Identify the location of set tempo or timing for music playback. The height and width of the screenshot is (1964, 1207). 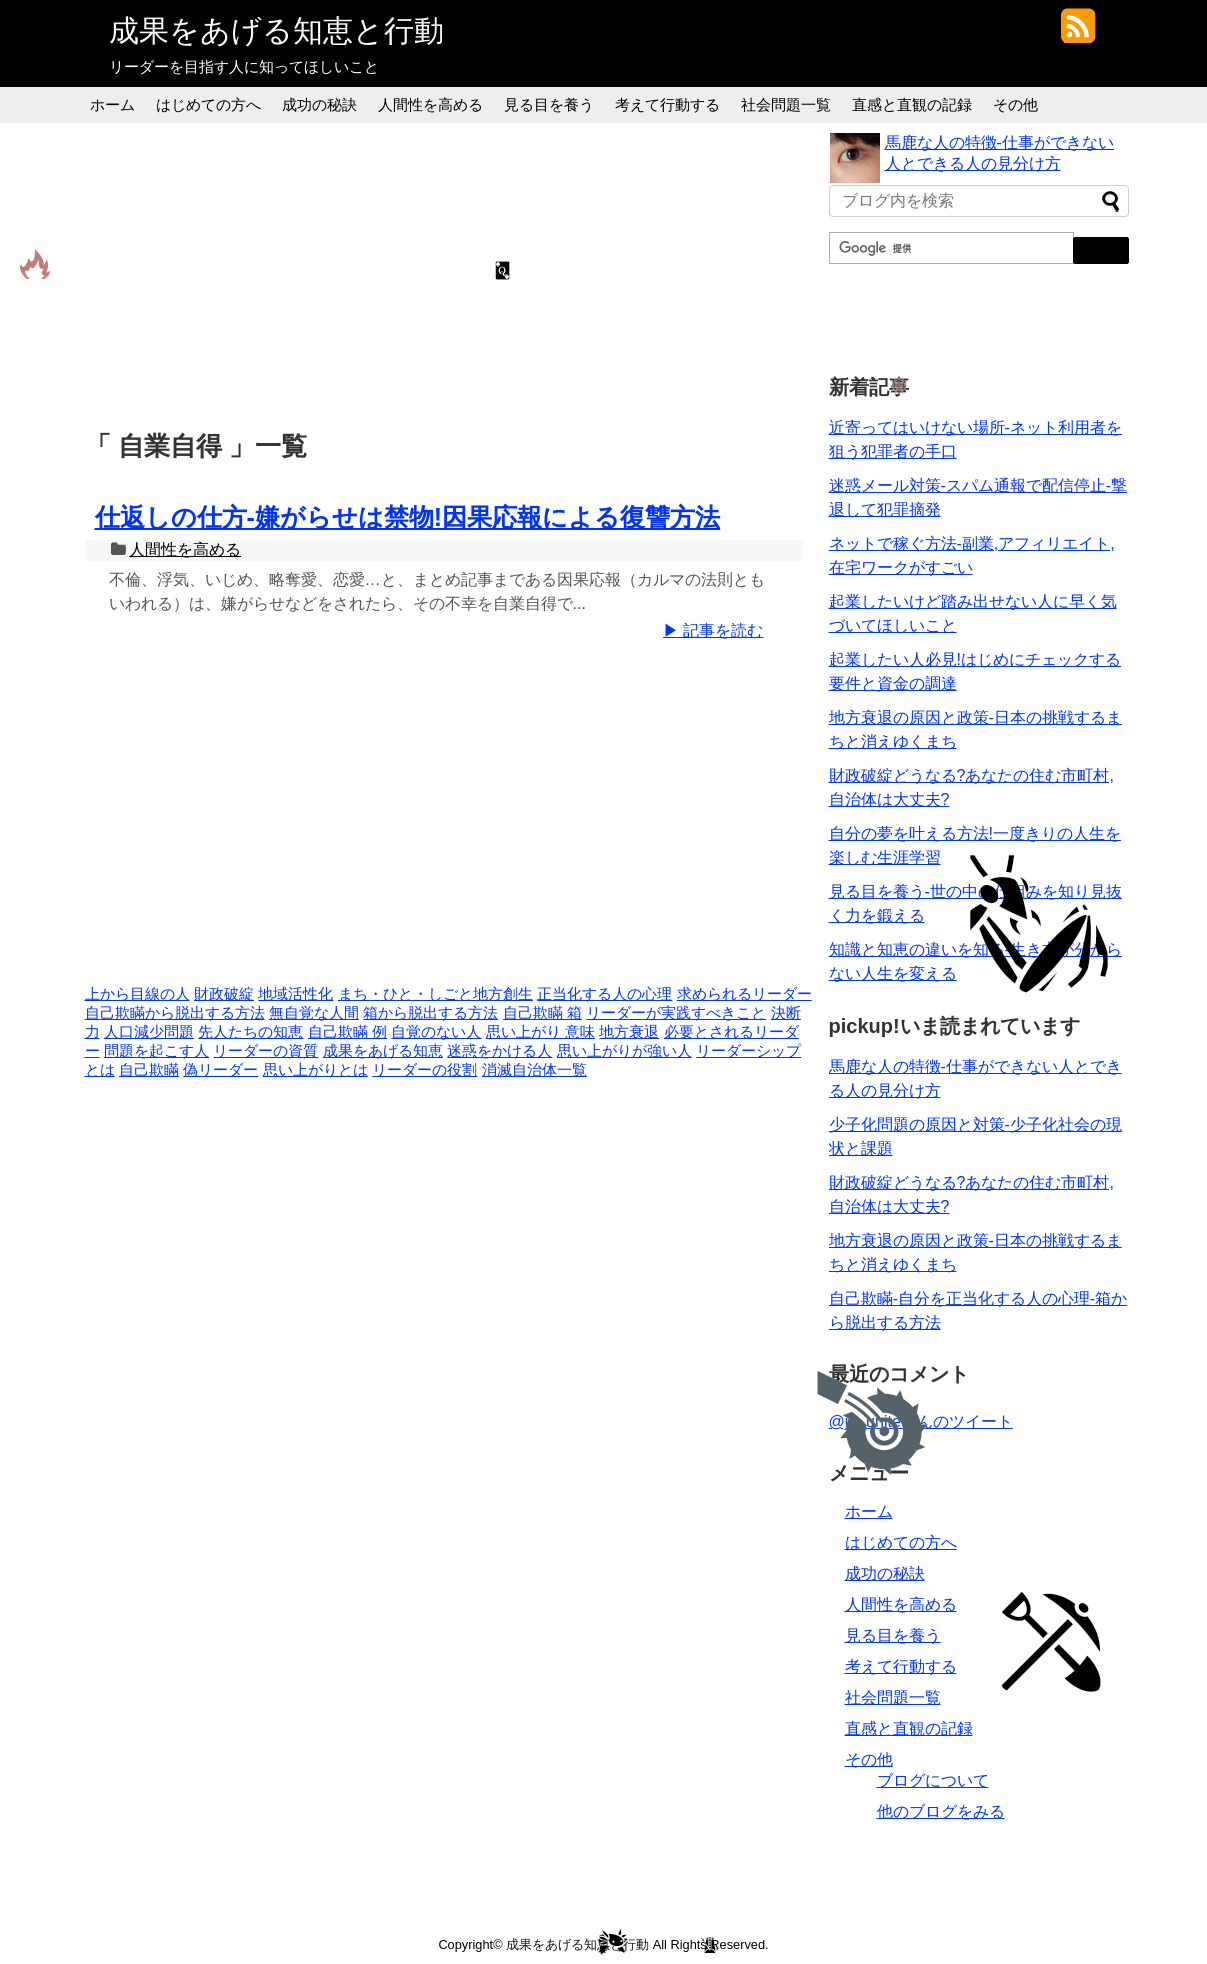
(710, 1944).